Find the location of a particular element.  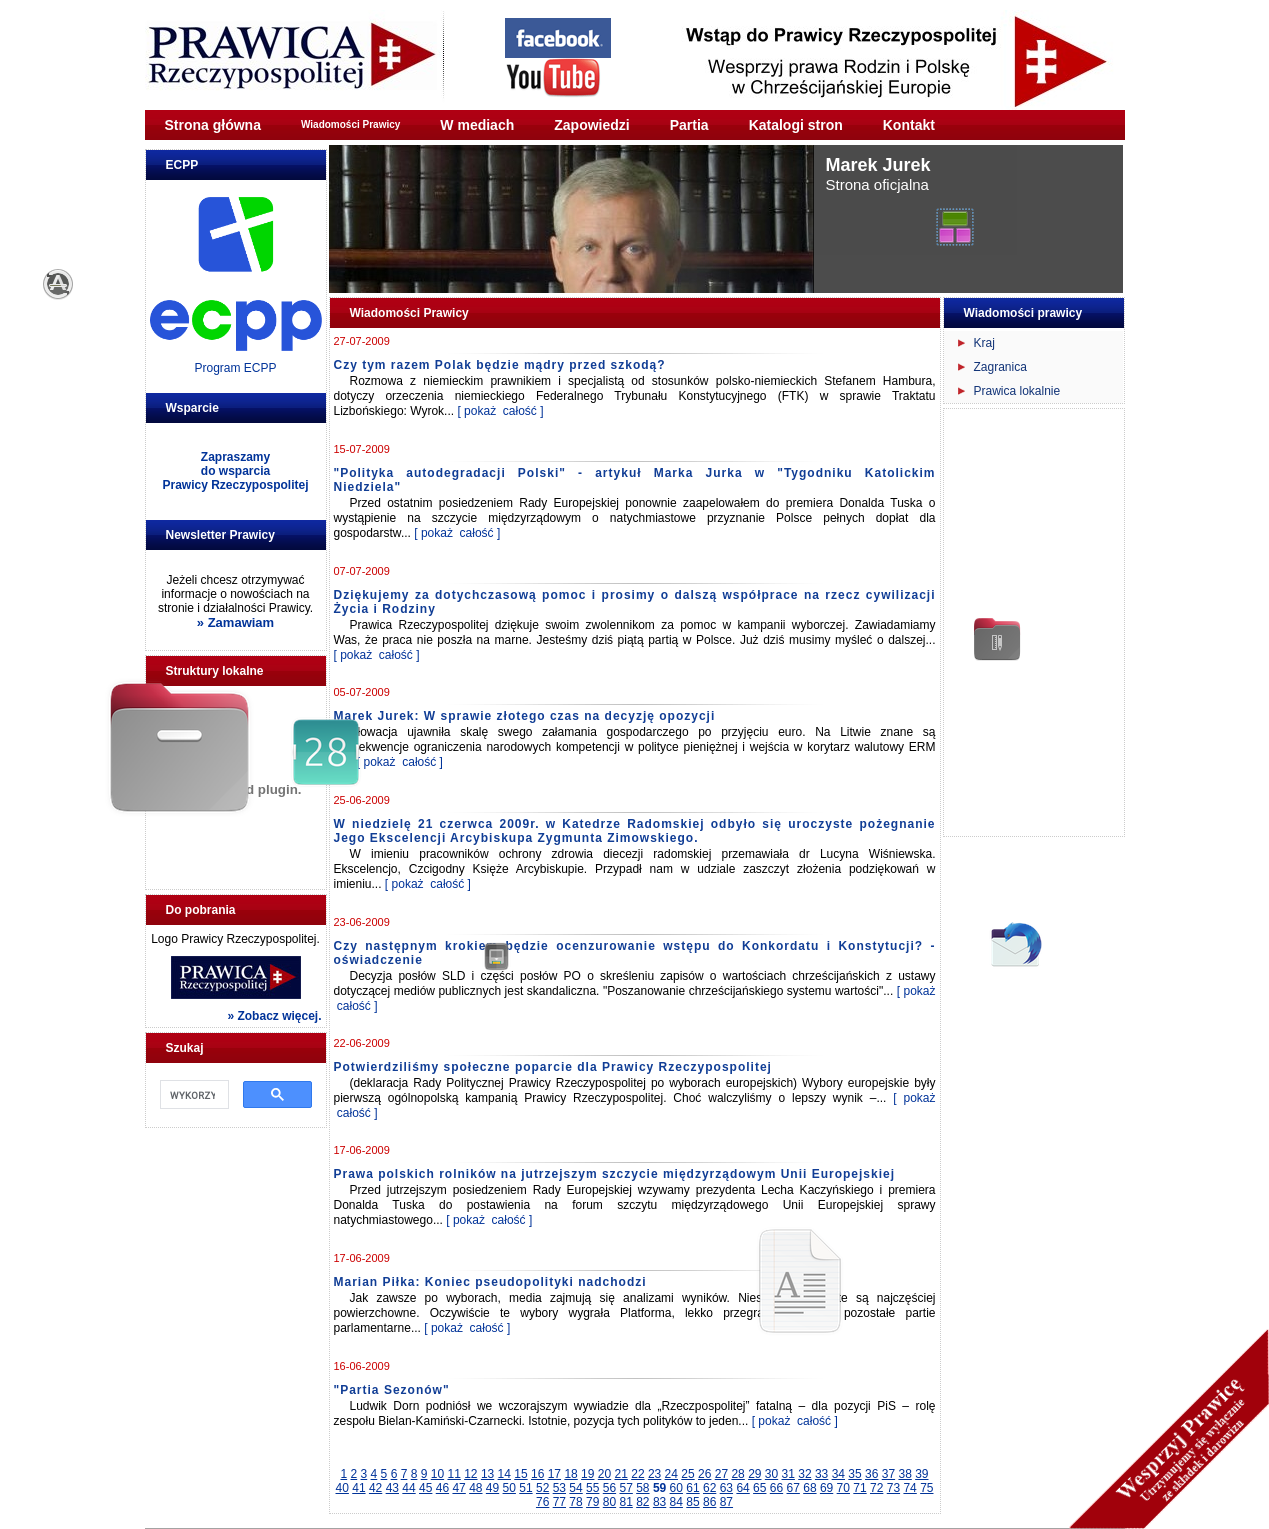

open the file manager application is located at coordinates (179, 747).